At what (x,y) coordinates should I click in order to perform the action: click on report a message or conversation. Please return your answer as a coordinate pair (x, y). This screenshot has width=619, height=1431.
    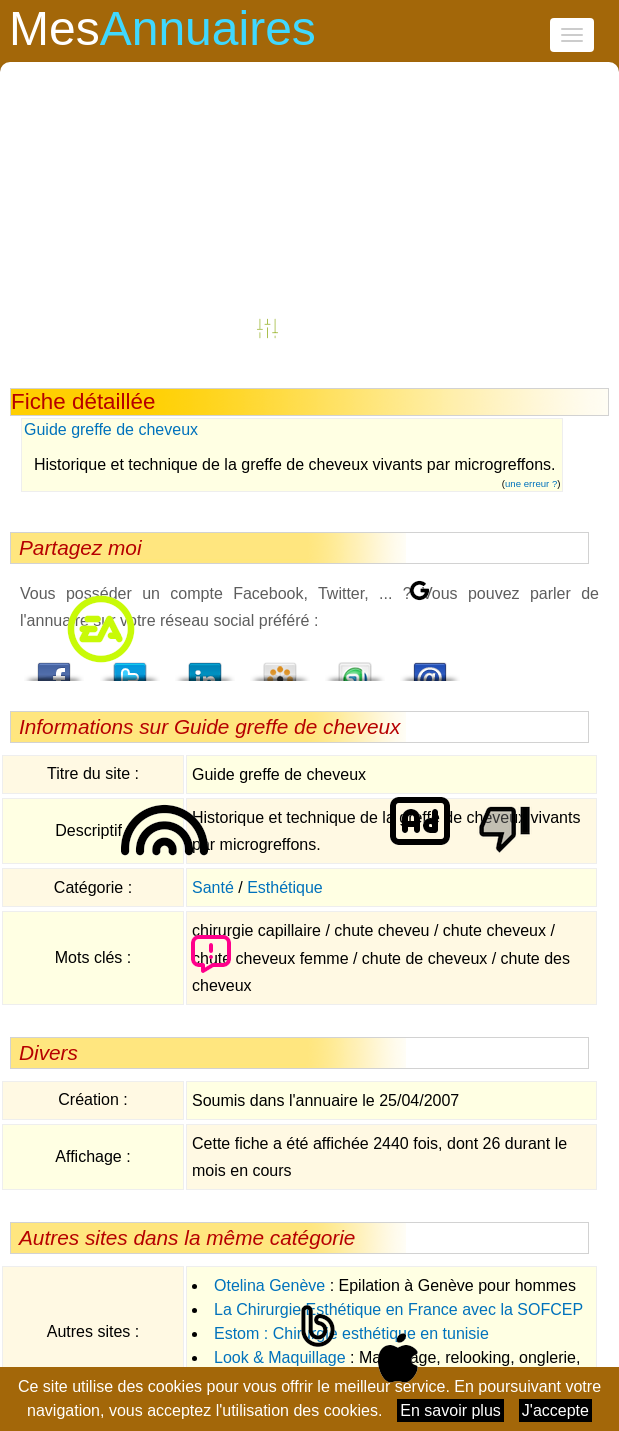
    Looking at the image, I should click on (211, 953).